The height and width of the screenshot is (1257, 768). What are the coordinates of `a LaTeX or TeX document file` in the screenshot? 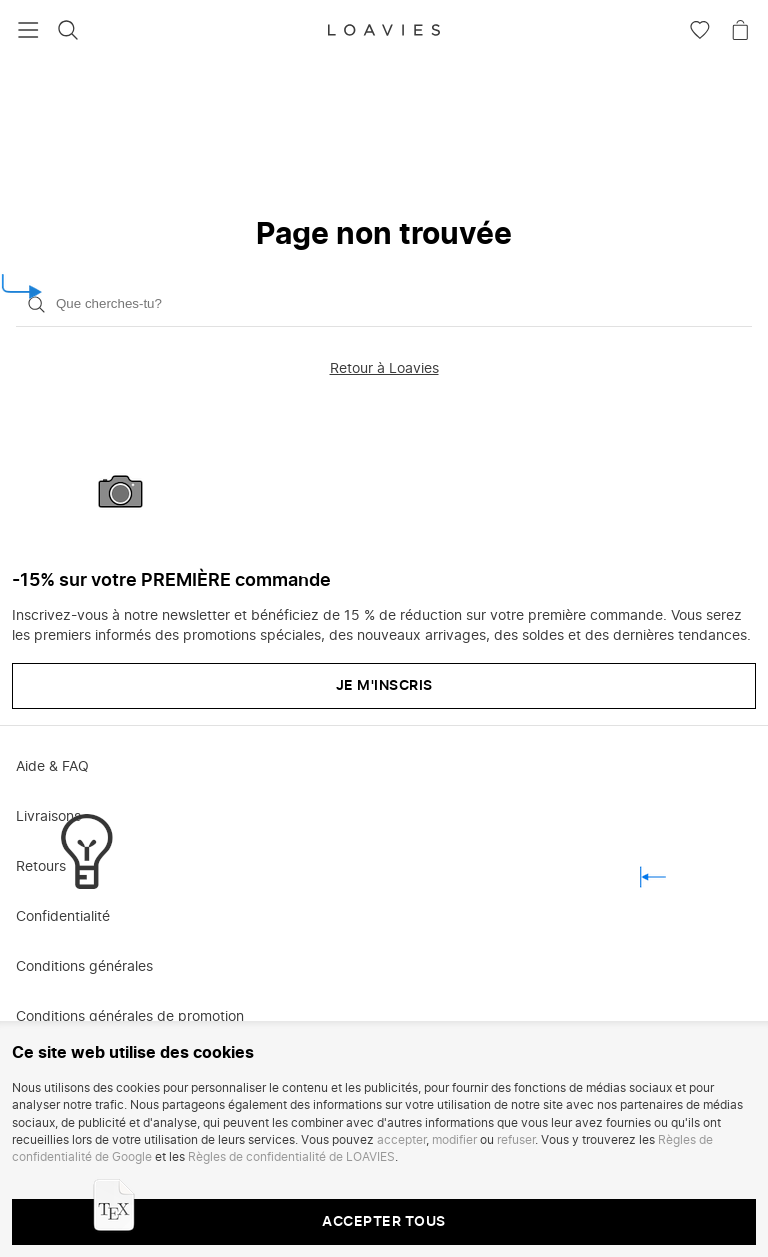 It's located at (114, 1205).